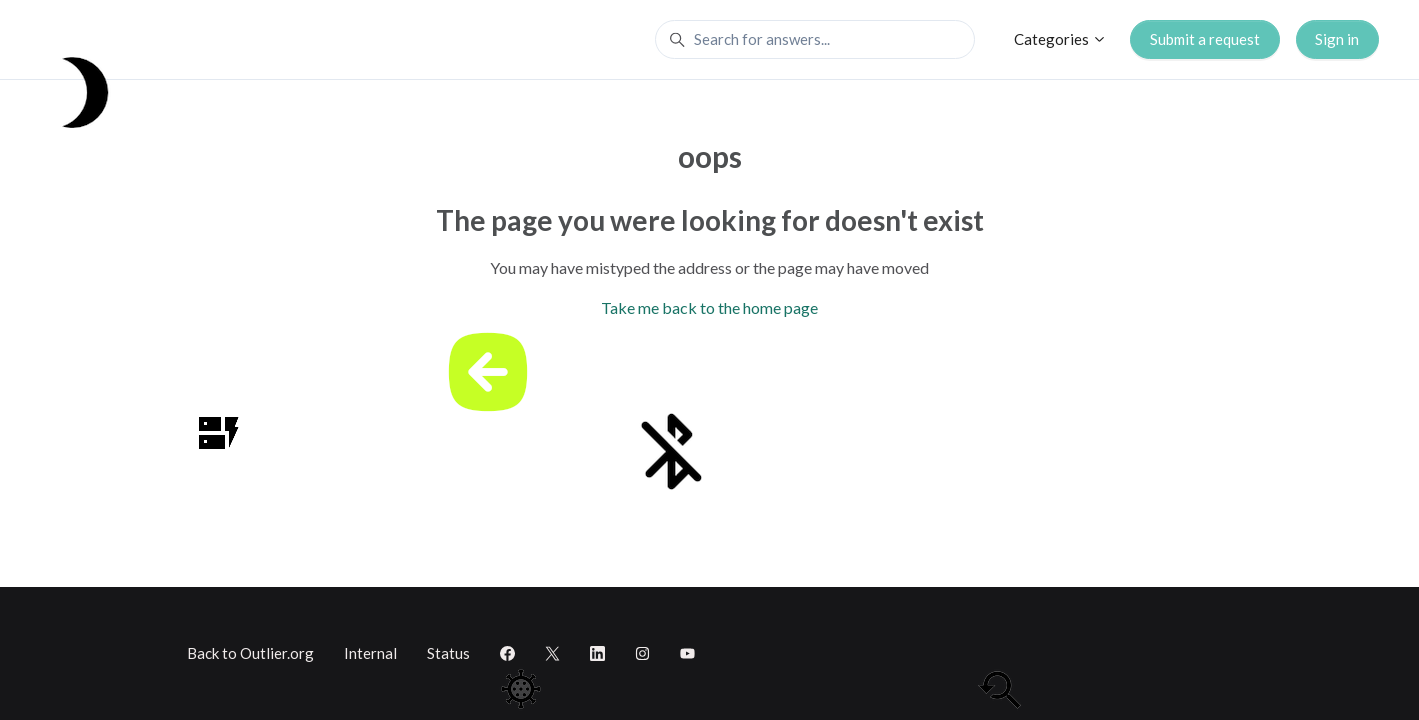 This screenshot has height=720, width=1419. What do you see at coordinates (219, 433) in the screenshot?
I see `access dynamic form builder` at bounding box center [219, 433].